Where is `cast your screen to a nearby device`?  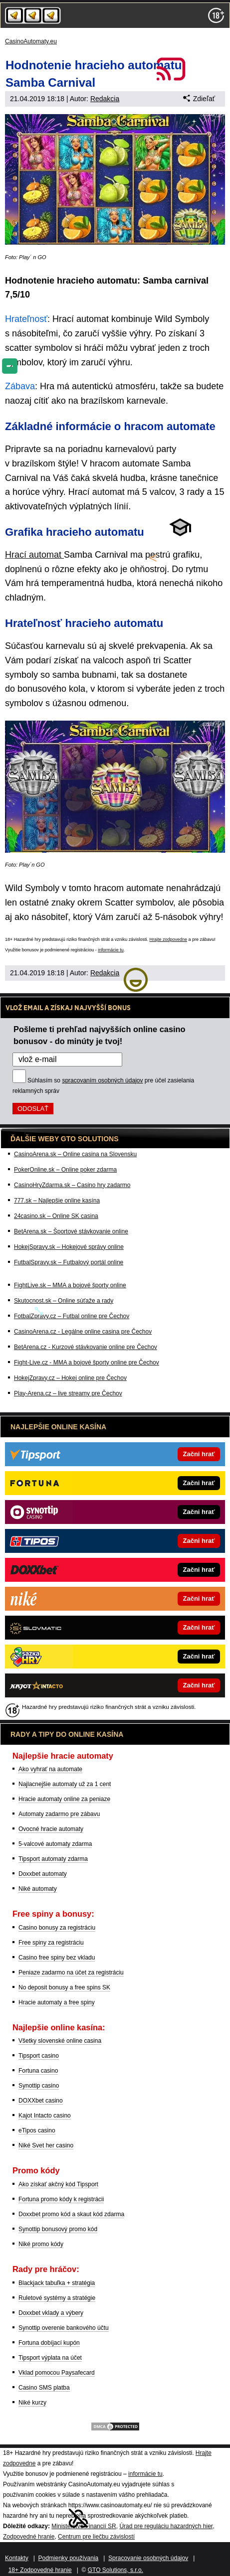
cast your screen to a nearby device is located at coordinates (171, 69).